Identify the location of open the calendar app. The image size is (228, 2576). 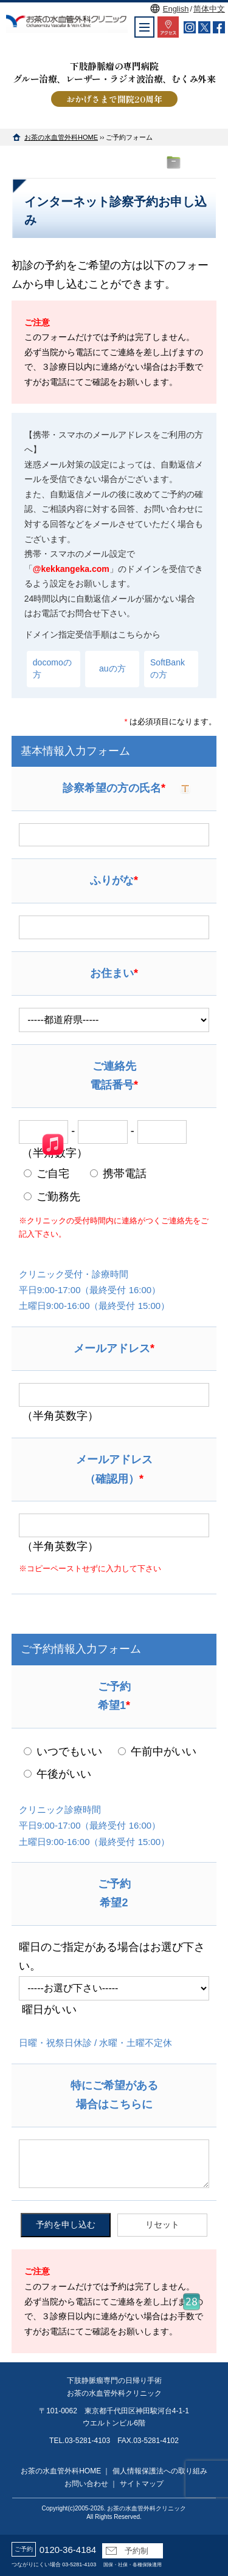
(192, 2302).